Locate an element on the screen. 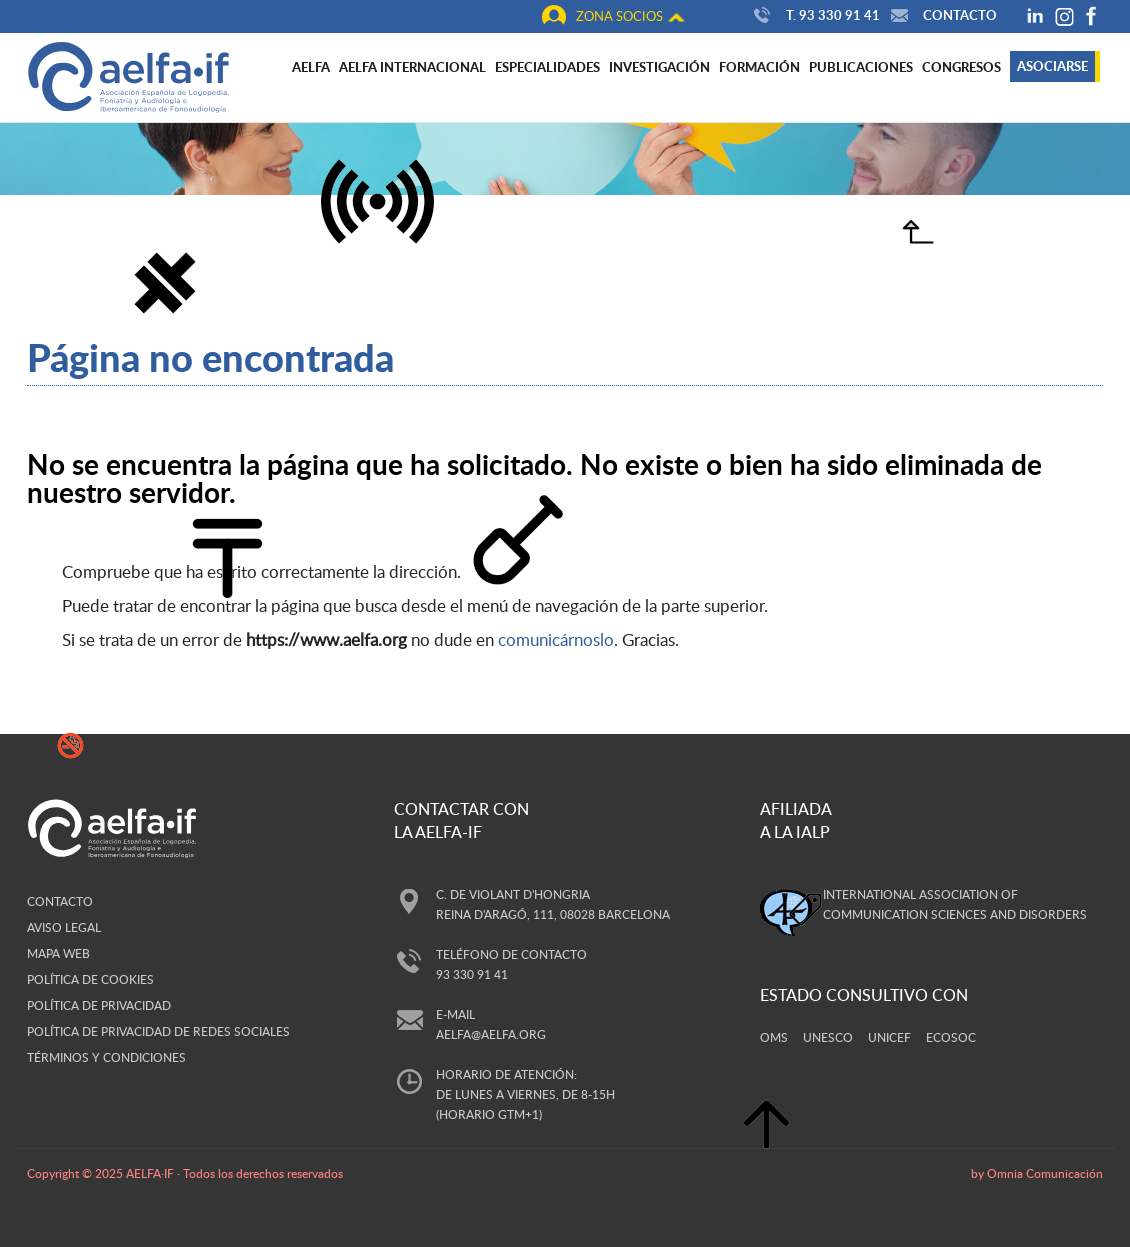 This screenshot has width=1130, height=1247. access radio or audio streaming is located at coordinates (377, 201).